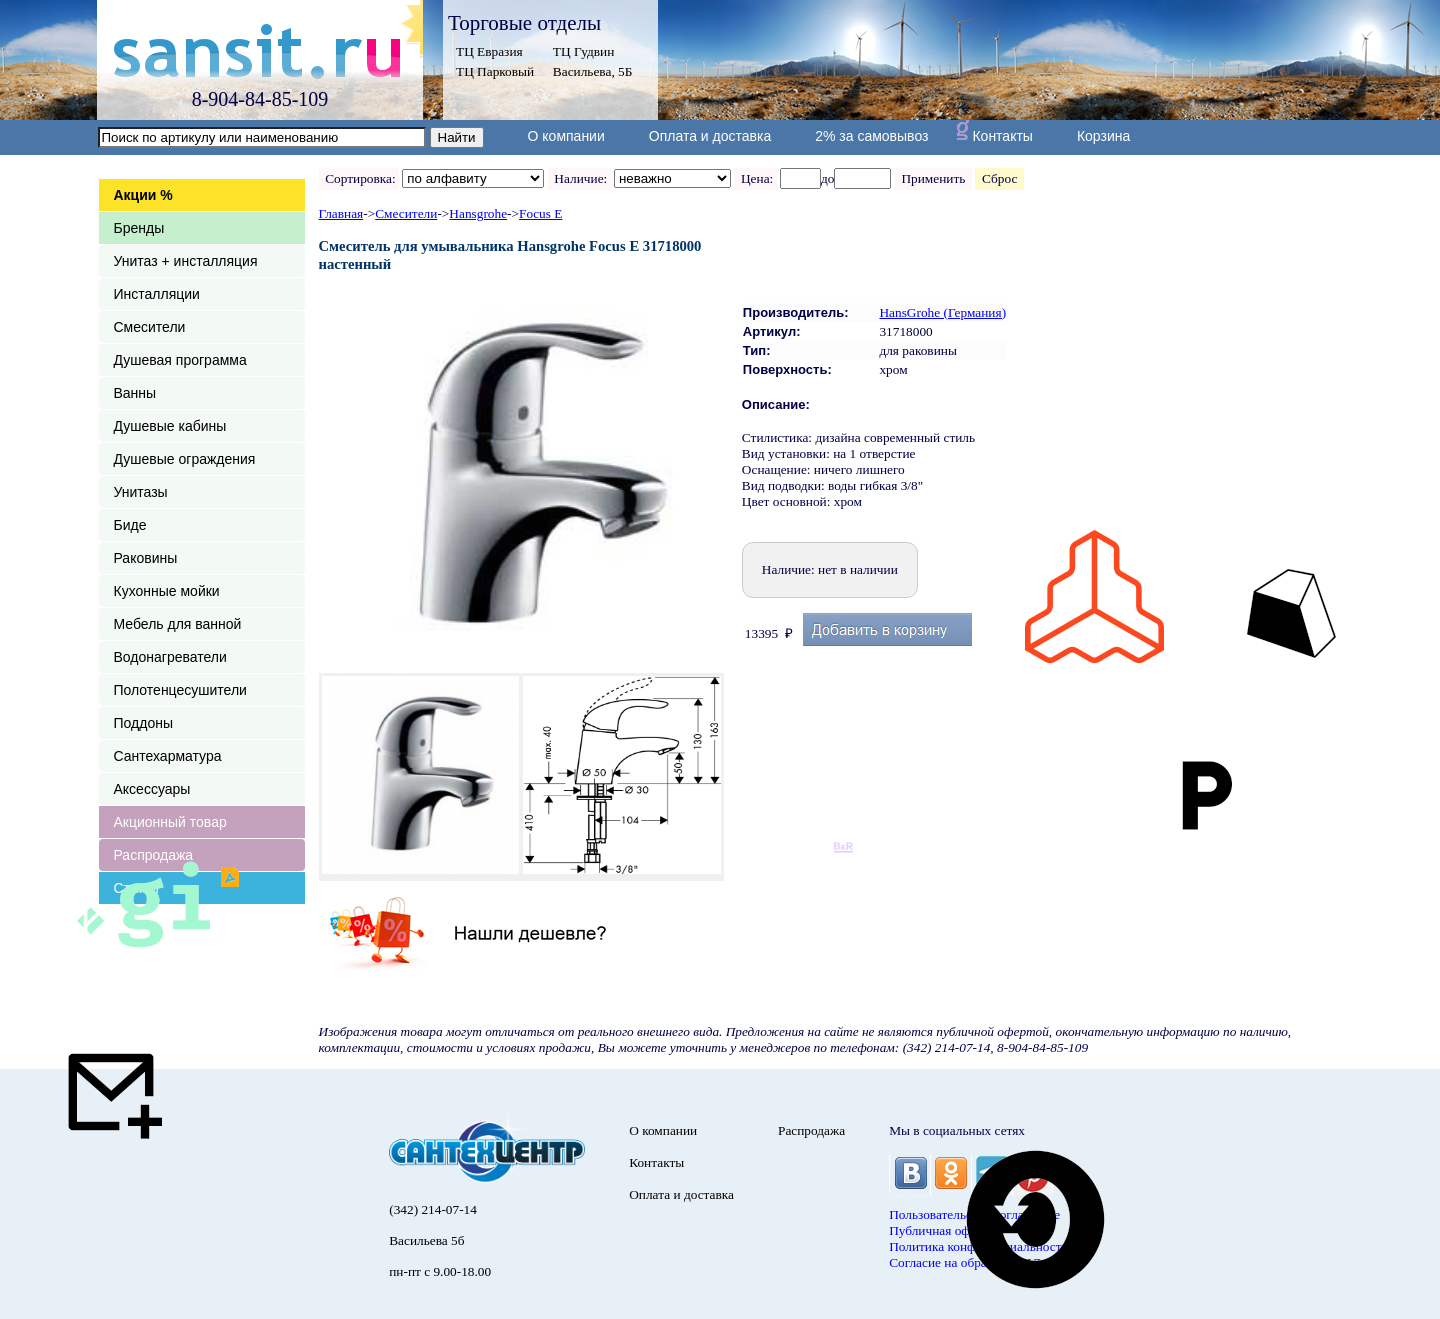 This screenshot has height=1319, width=1440. I want to click on B&R Automation company logo, so click(843, 847).